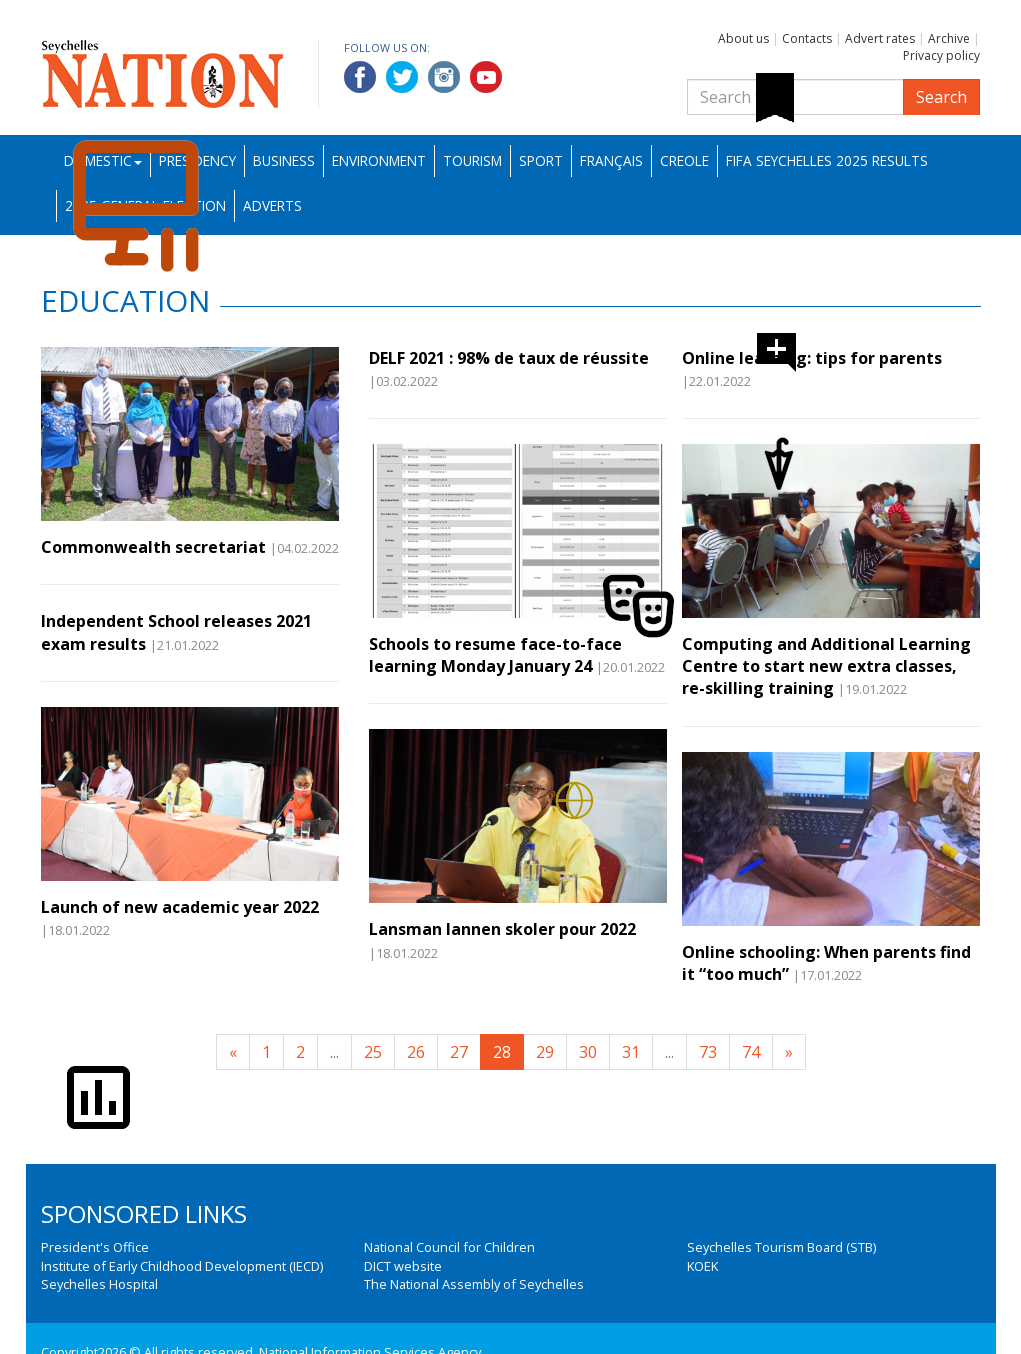 The image size is (1021, 1354). I want to click on access theater or entertainment options, so click(638, 604).